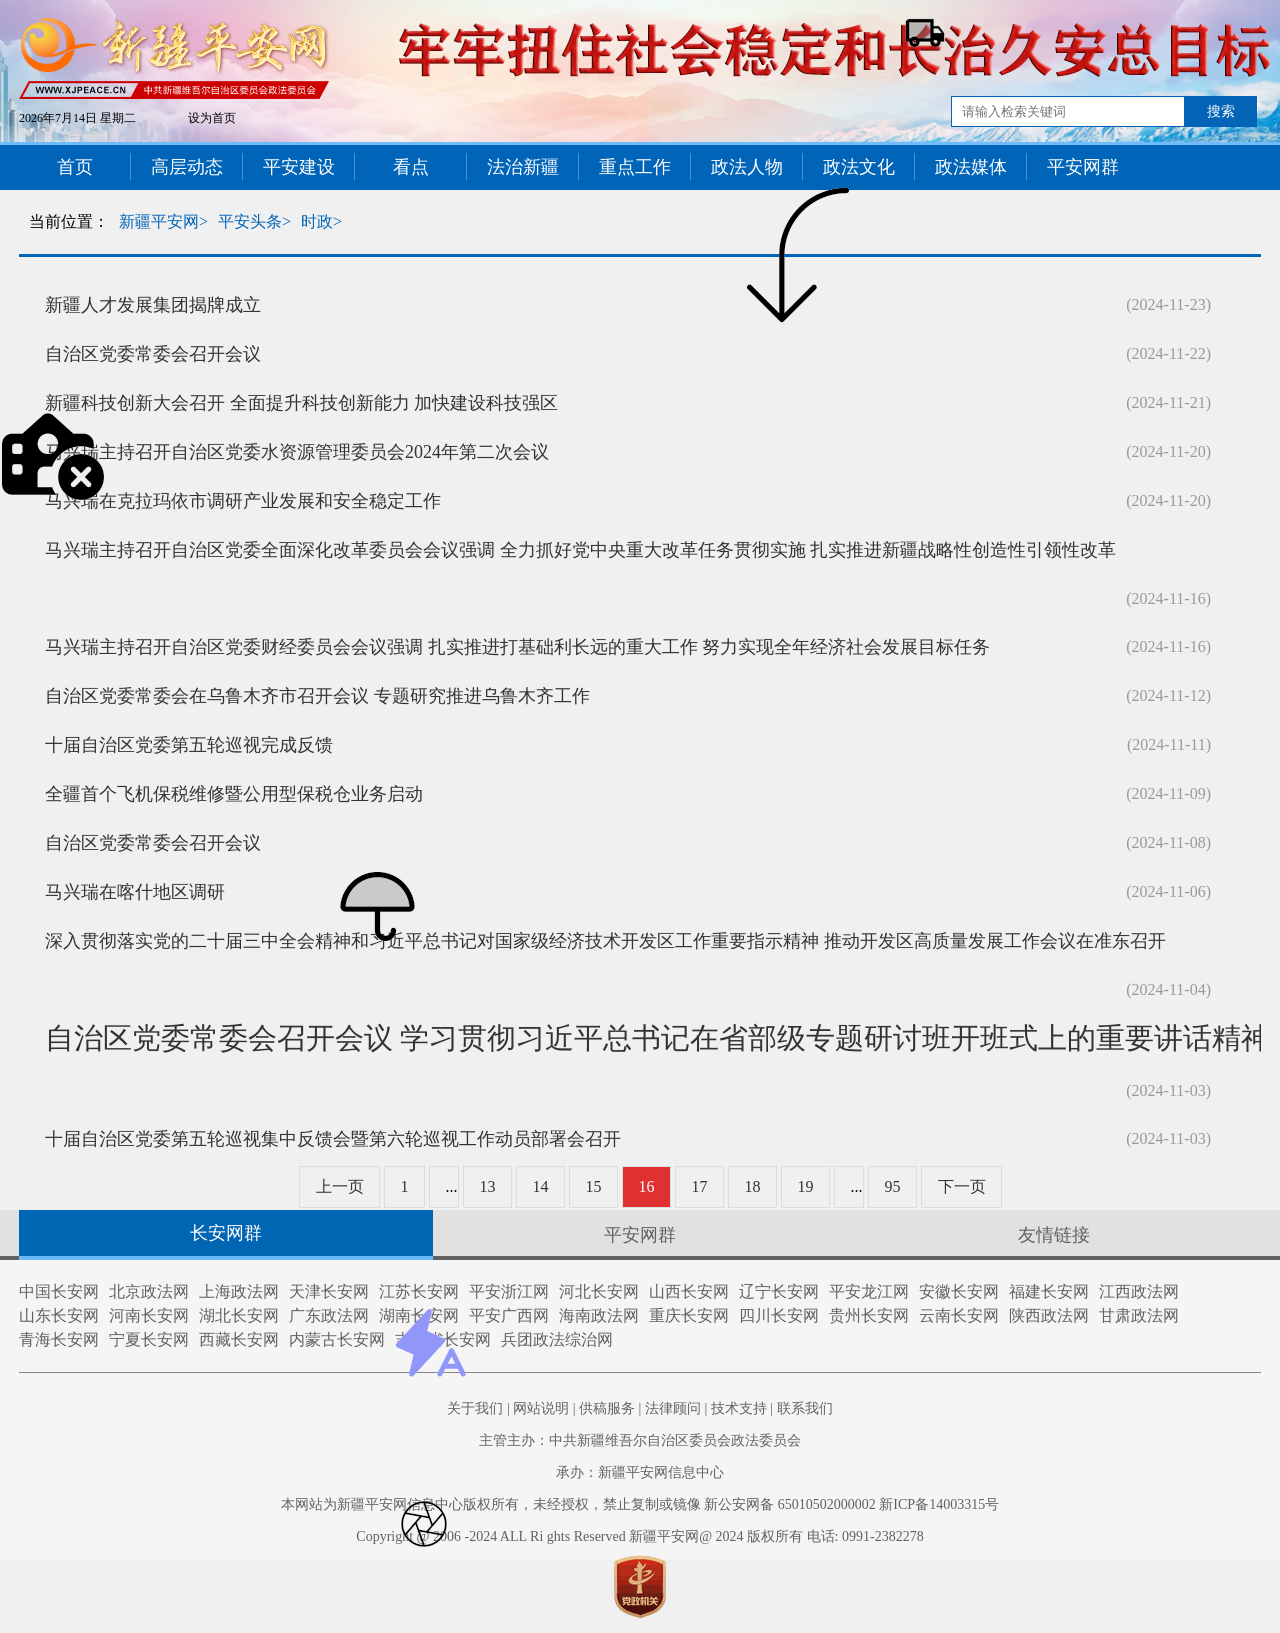 This screenshot has height=1633, width=1280. What do you see at coordinates (377, 906) in the screenshot?
I see `indicates weather protection or rain forecast` at bounding box center [377, 906].